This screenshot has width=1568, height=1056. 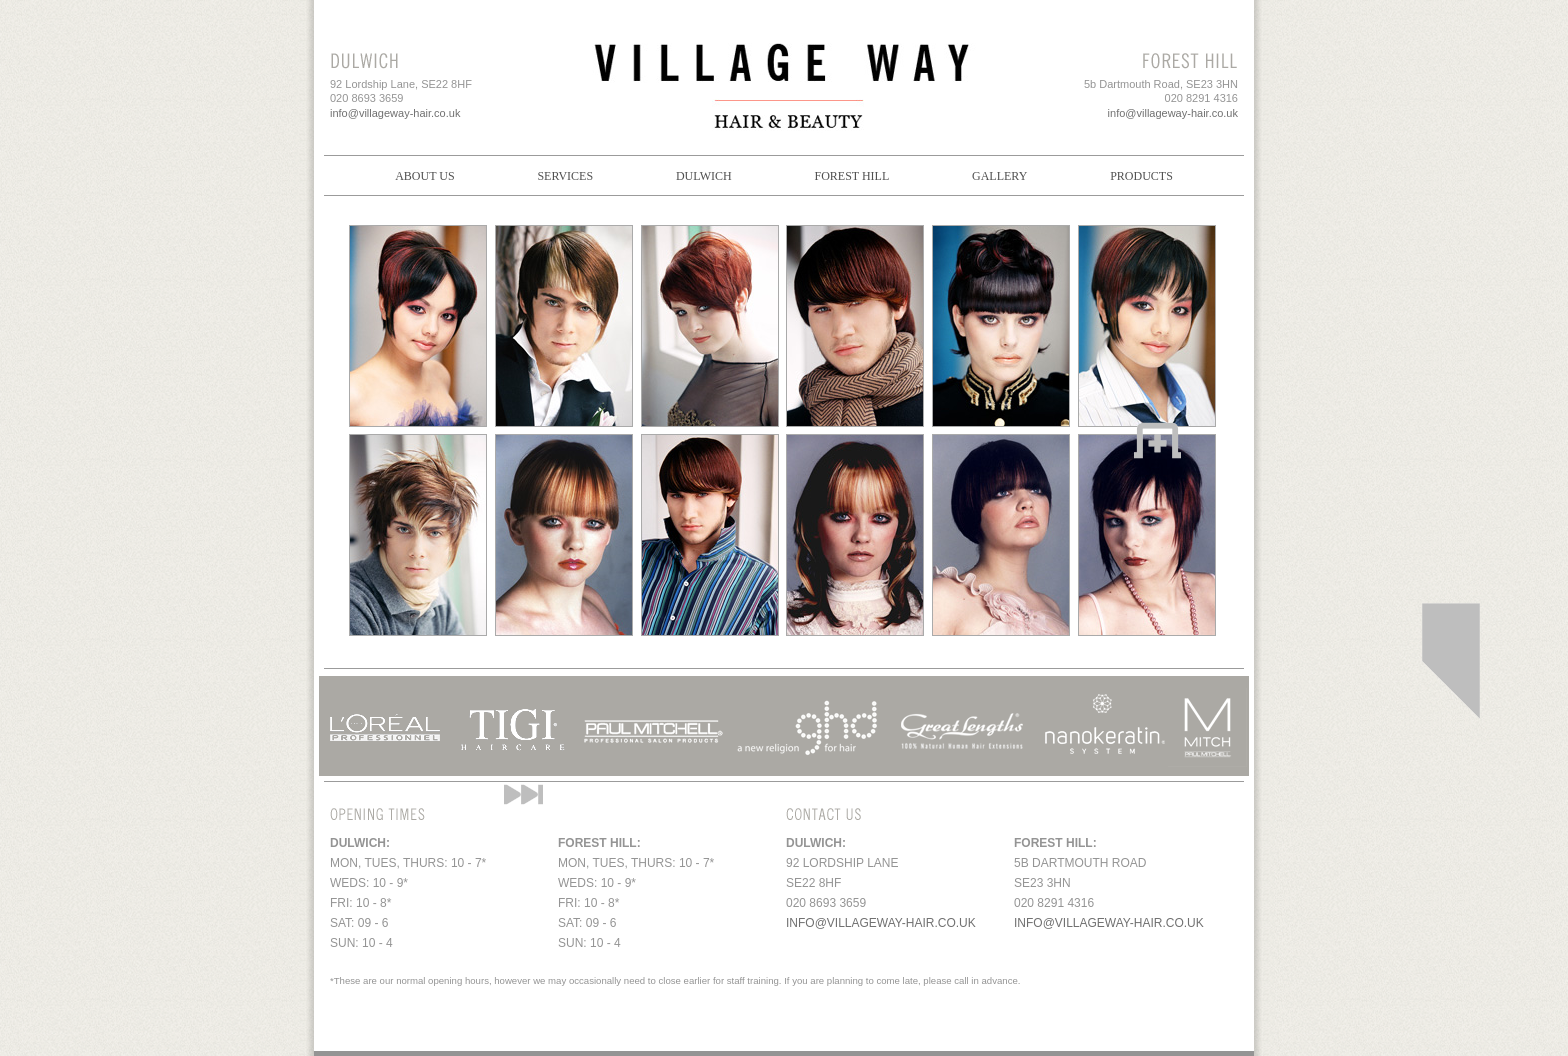 What do you see at coordinates (523, 794) in the screenshot?
I see `skip to the next track` at bounding box center [523, 794].